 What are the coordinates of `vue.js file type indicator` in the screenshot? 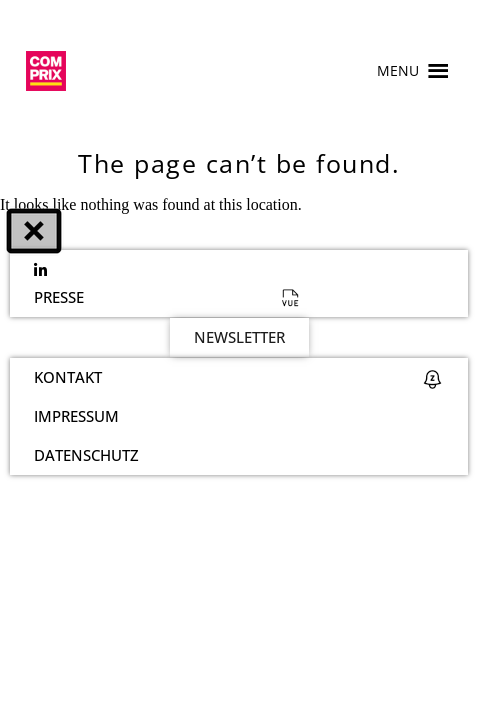 It's located at (290, 298).